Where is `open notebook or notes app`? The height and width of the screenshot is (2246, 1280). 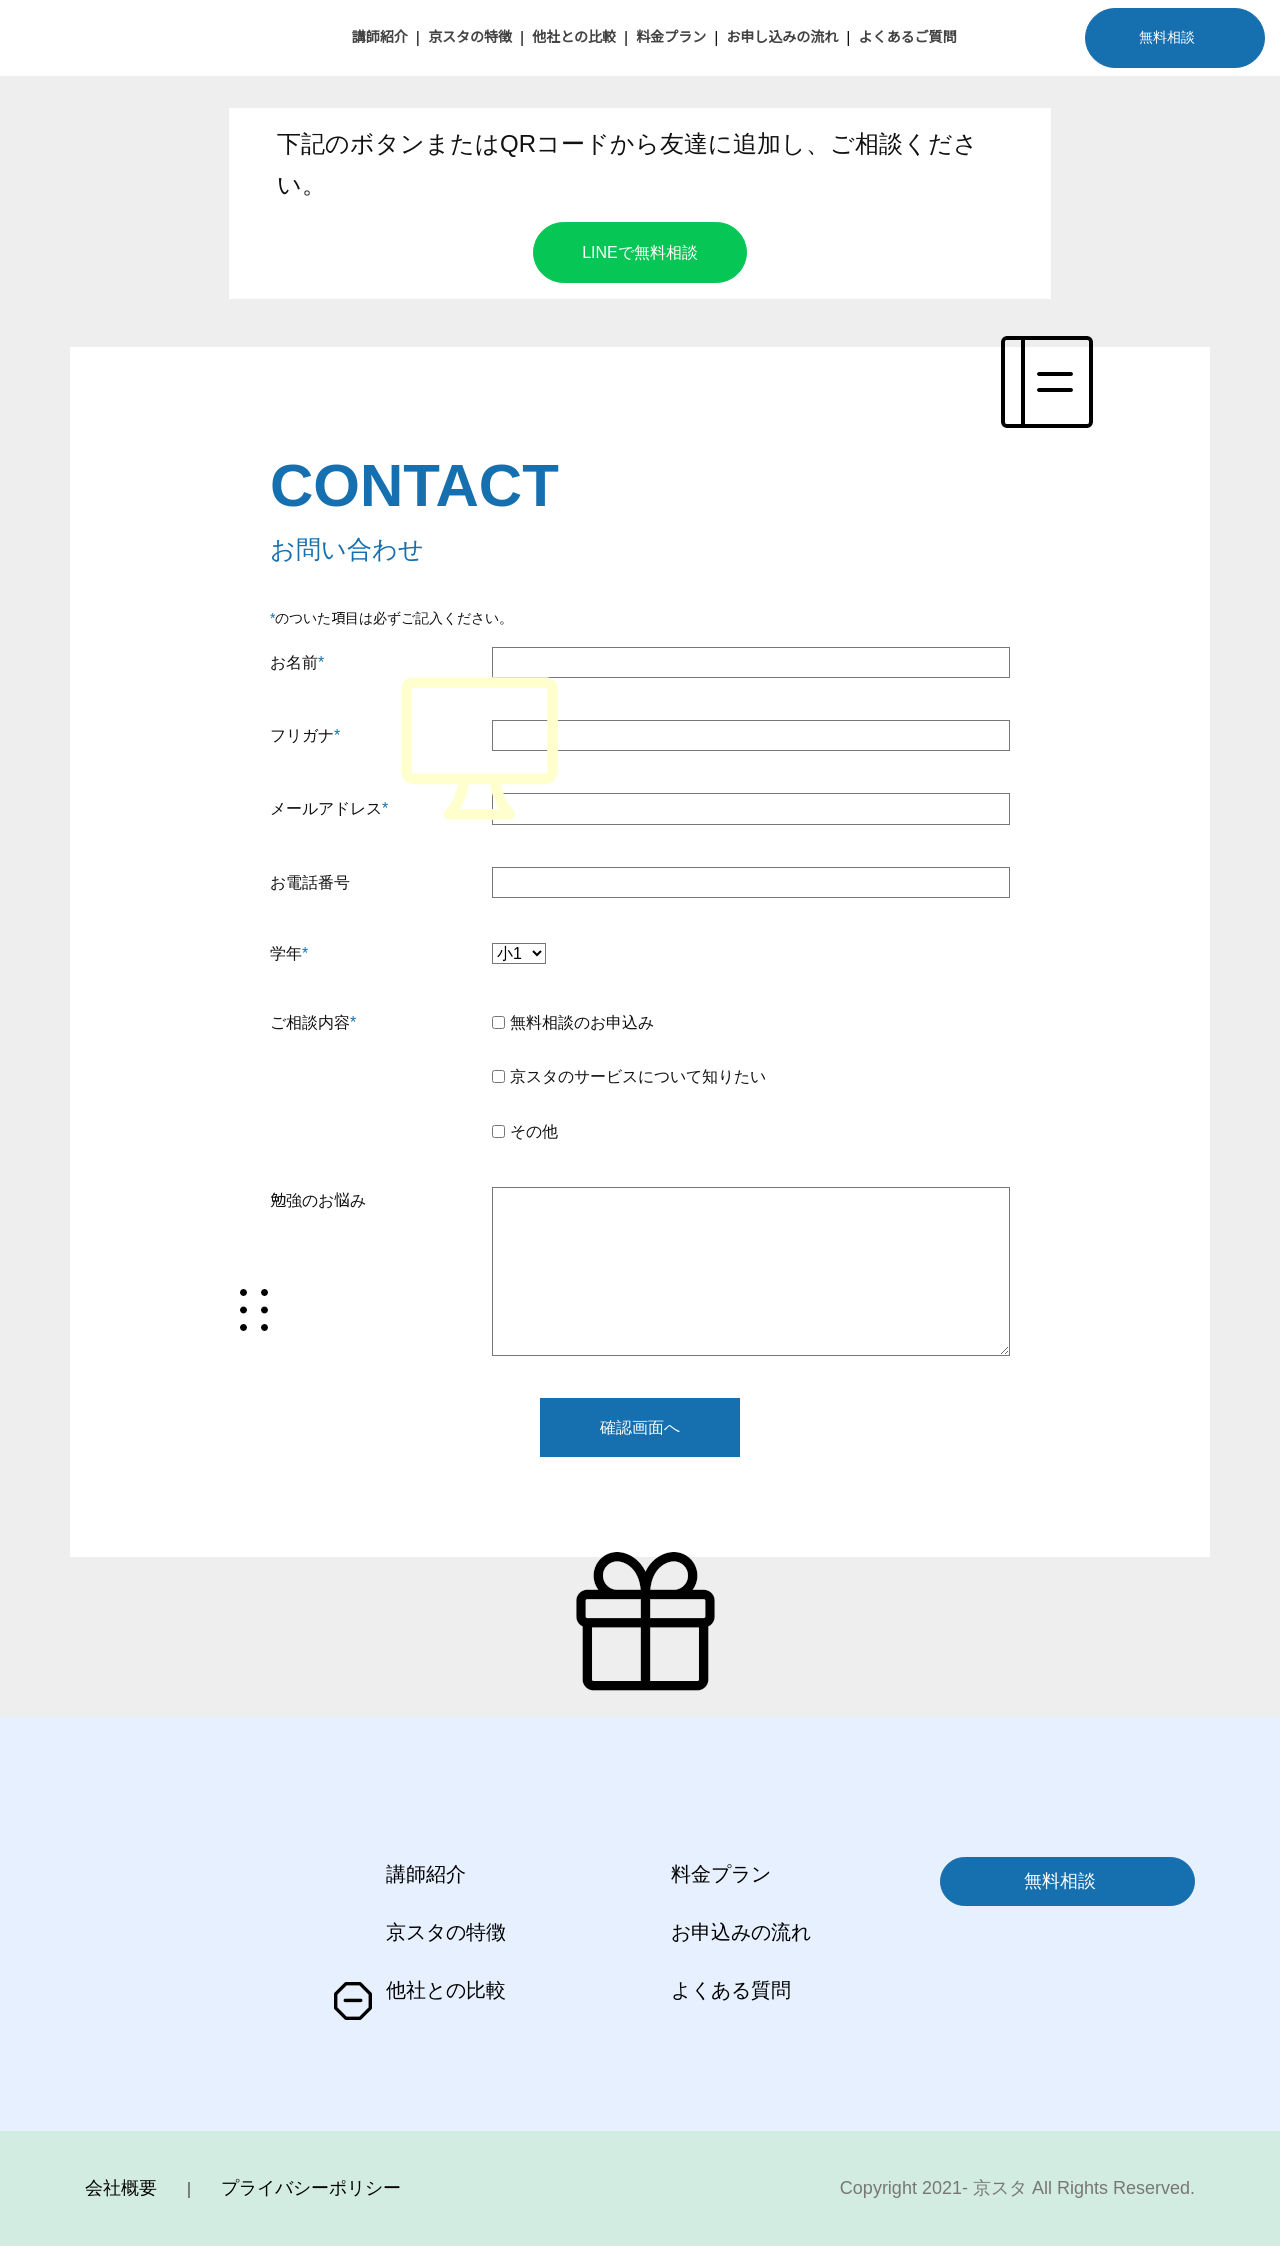
open notebook or notes app is located at coordinates (1047, 382).